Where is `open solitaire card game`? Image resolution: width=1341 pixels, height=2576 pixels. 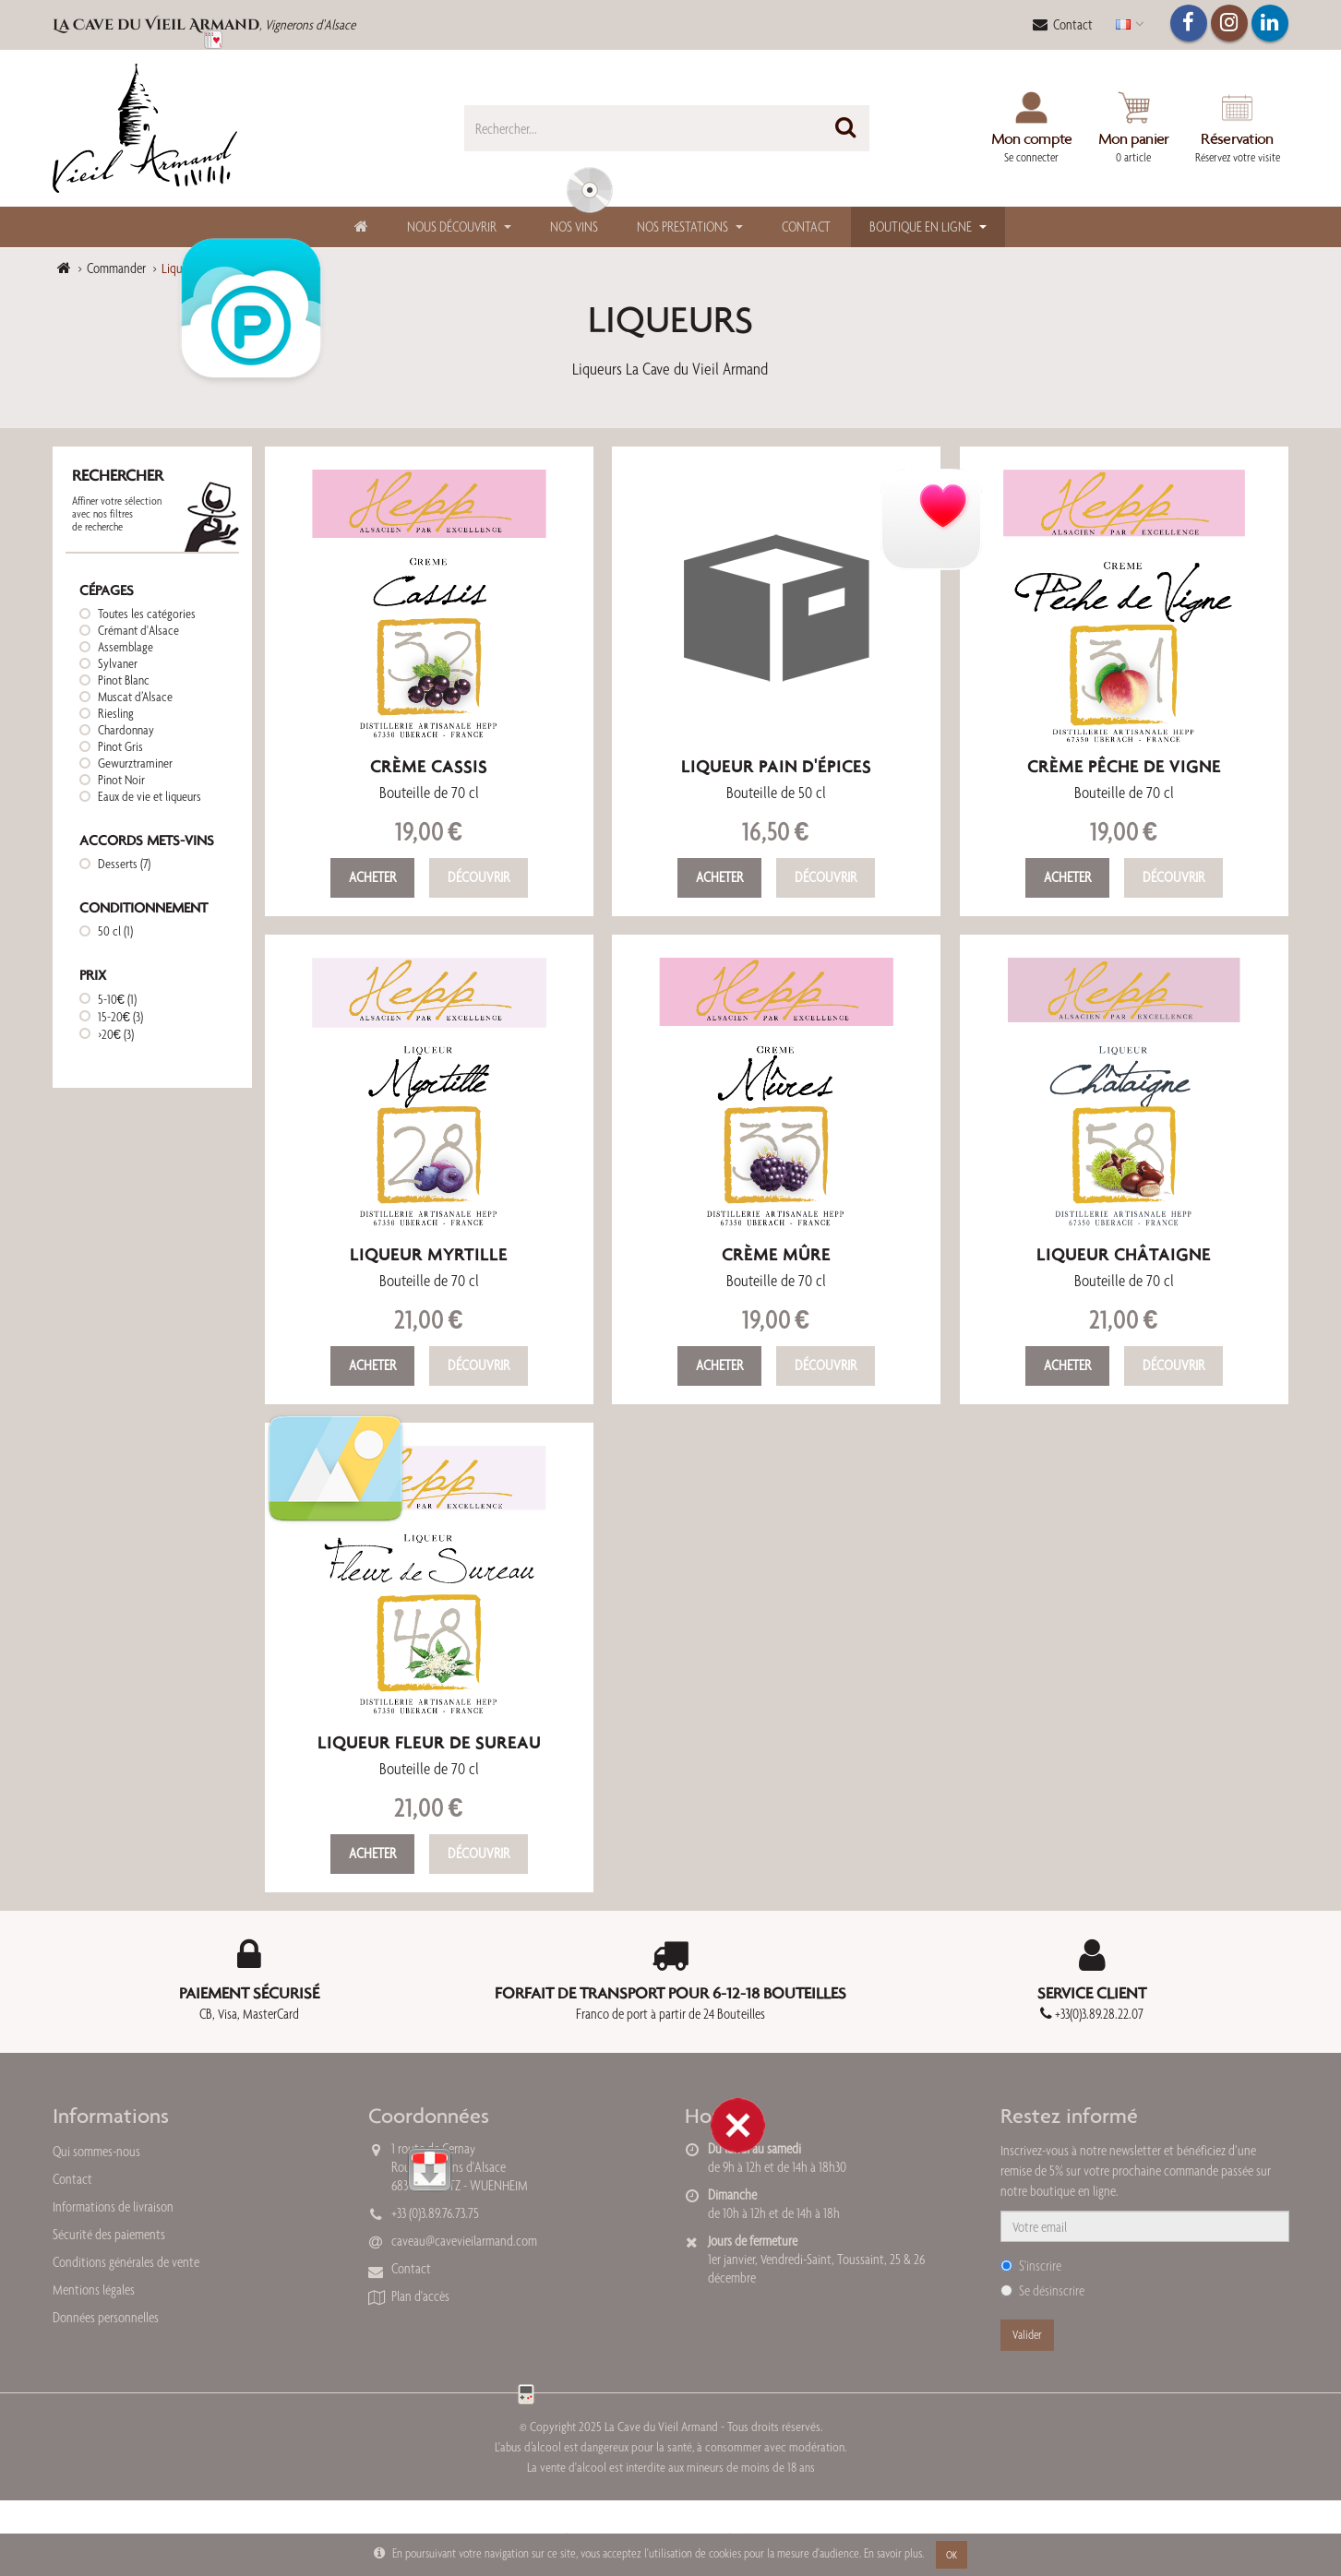
open solitaire card game is located at coordinates (213, 40).